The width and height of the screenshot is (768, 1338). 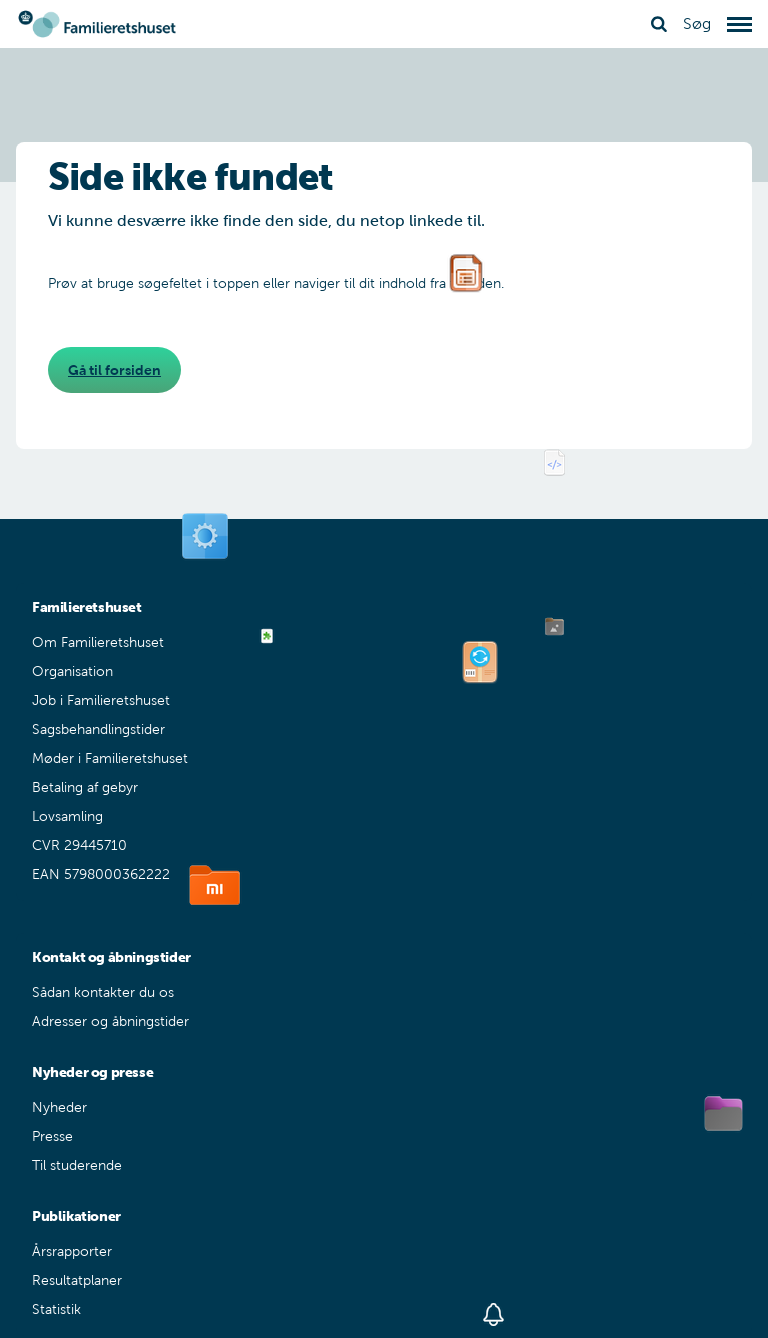 What do you see at coordinates (480, 662) in the screenshot?
I see `system package upgrade available` at bounding box center [480, 662].